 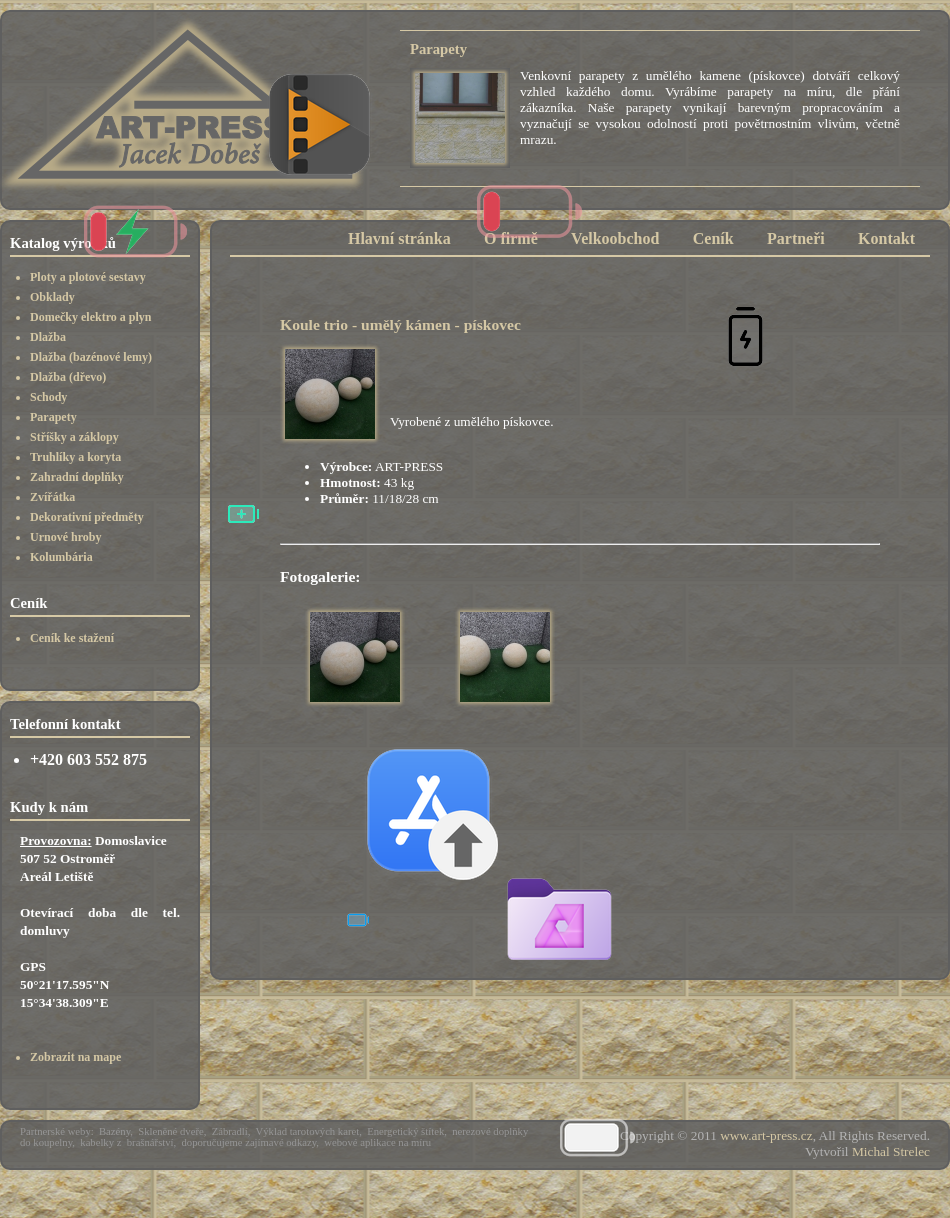 I want to click on indicates battery is empty or depleted, so click(x=358, y=920).